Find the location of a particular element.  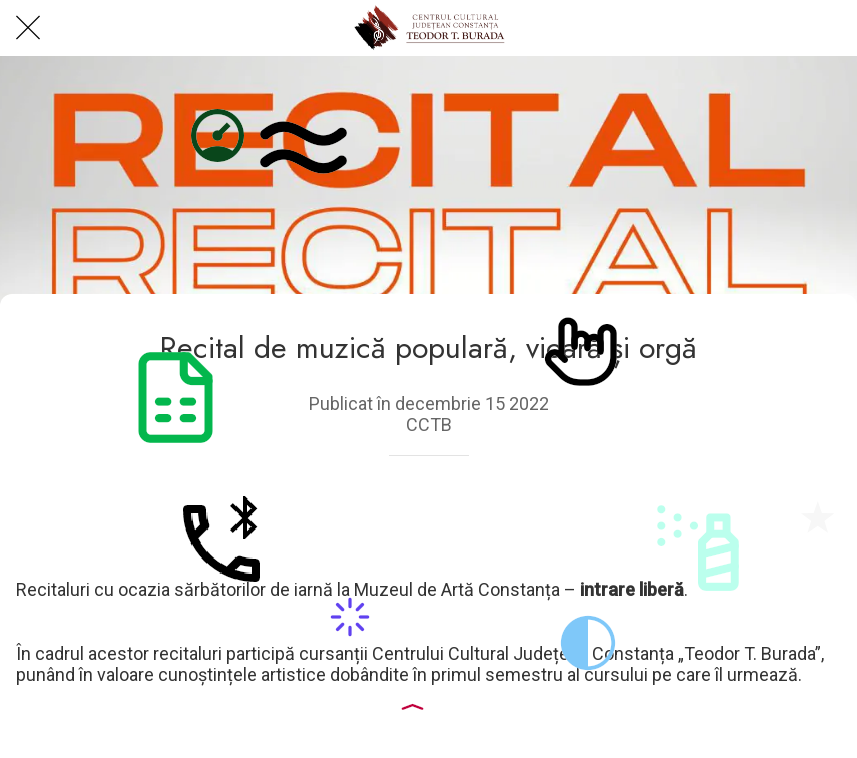

rock on or metal hand gesture is located at coordinates (581, 350).